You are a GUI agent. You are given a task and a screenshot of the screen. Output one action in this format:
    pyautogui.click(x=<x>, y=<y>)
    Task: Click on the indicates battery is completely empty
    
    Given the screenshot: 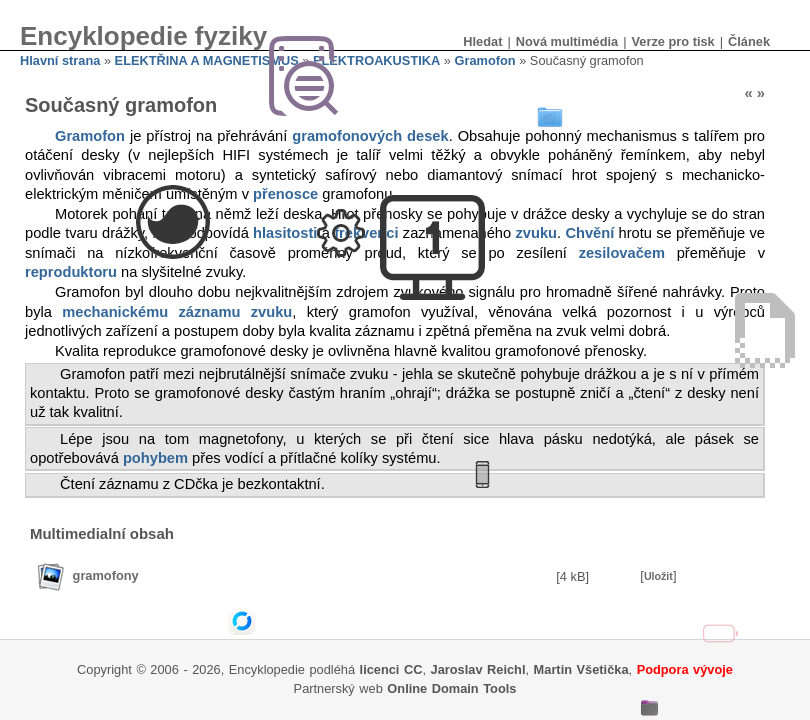 What is the action you would take?
    pyautogui.click(x=720, y=633)
    